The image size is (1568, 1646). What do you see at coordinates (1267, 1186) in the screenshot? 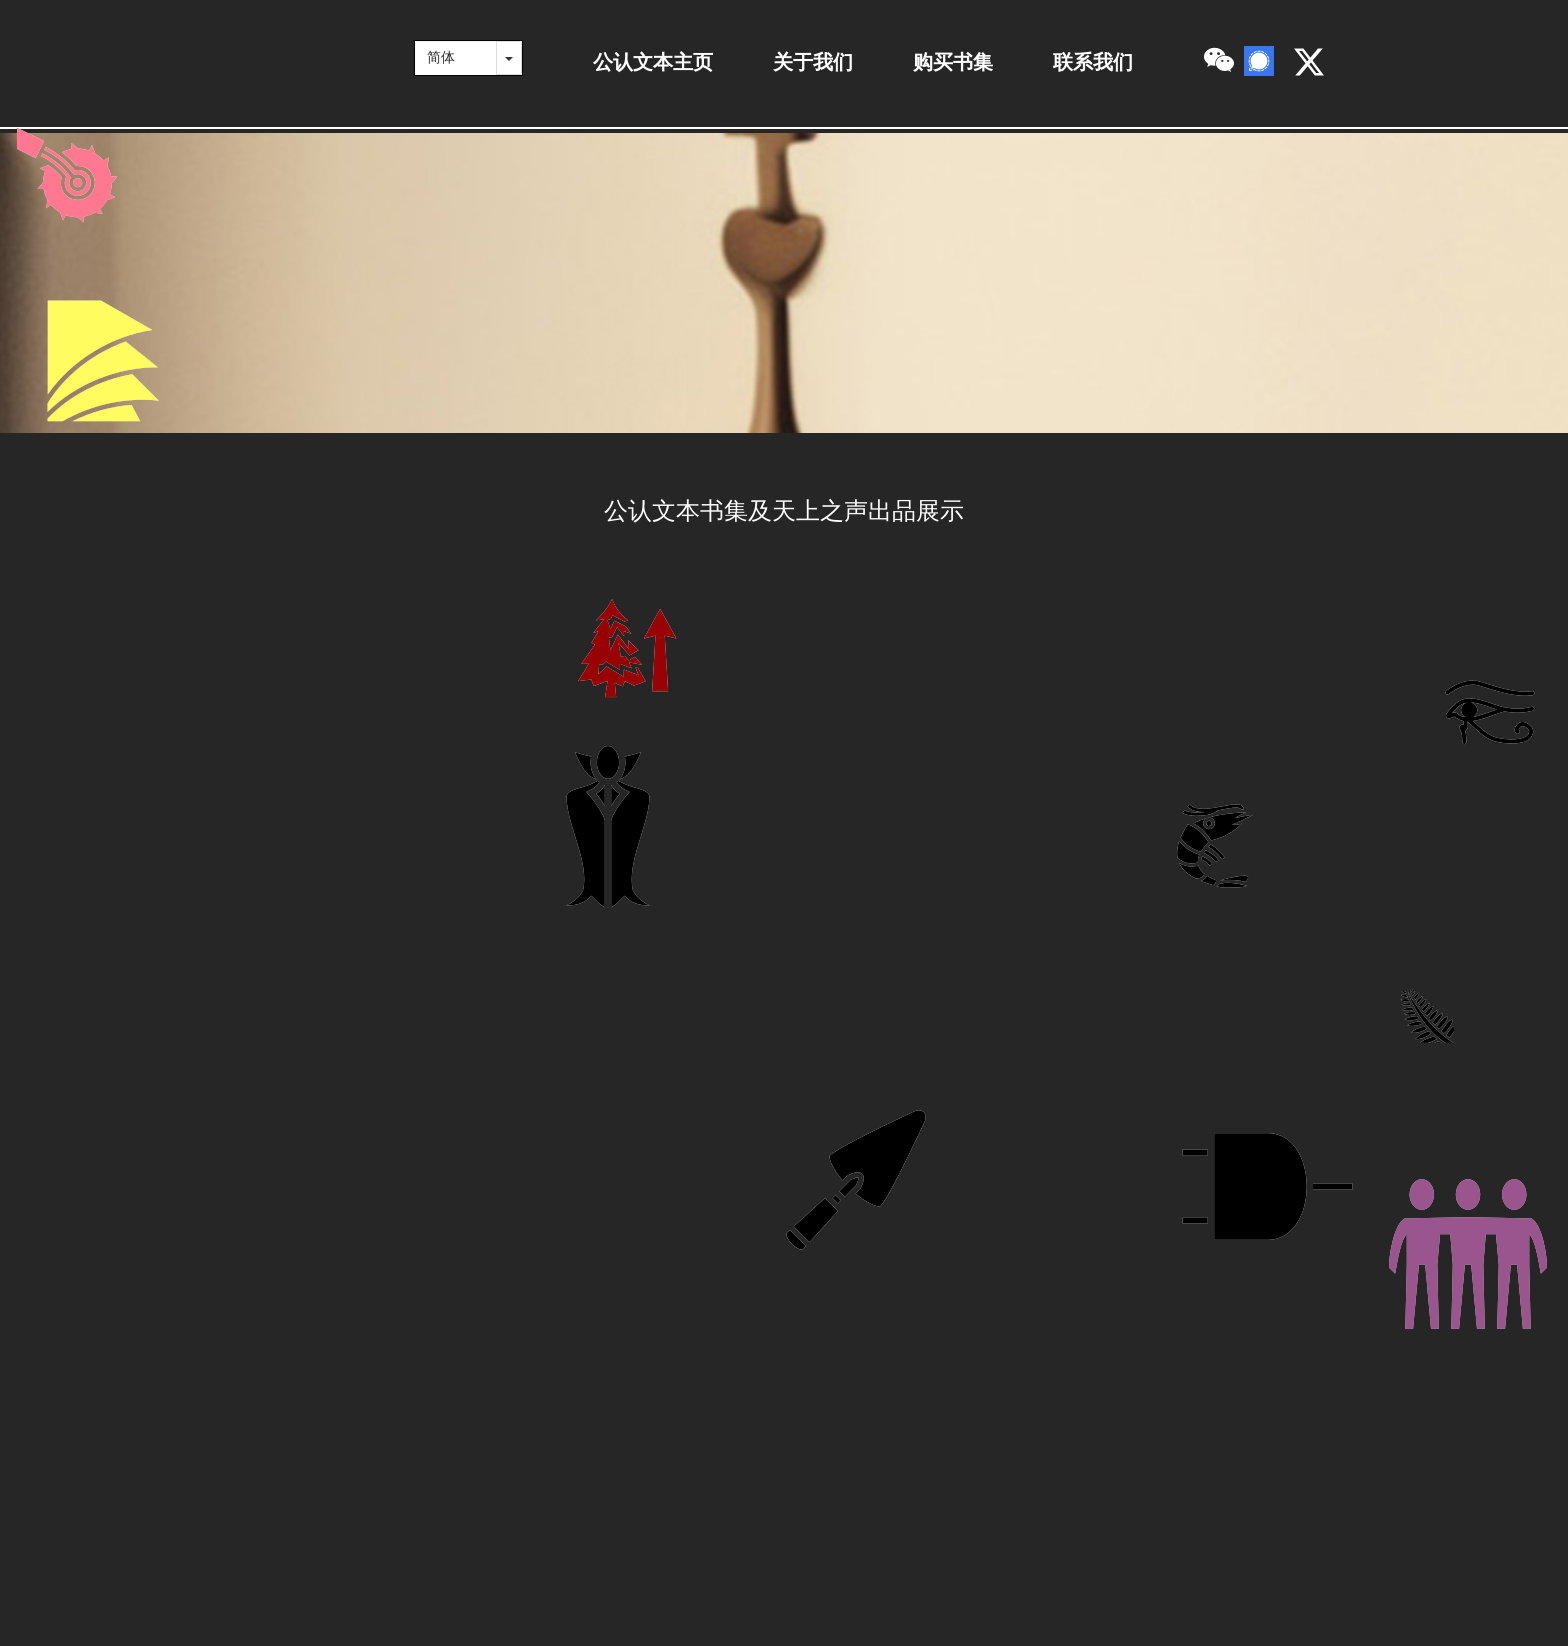
I see `represents an AND logic gate in a circuit diagram` at bounding box center [1267, 1186].